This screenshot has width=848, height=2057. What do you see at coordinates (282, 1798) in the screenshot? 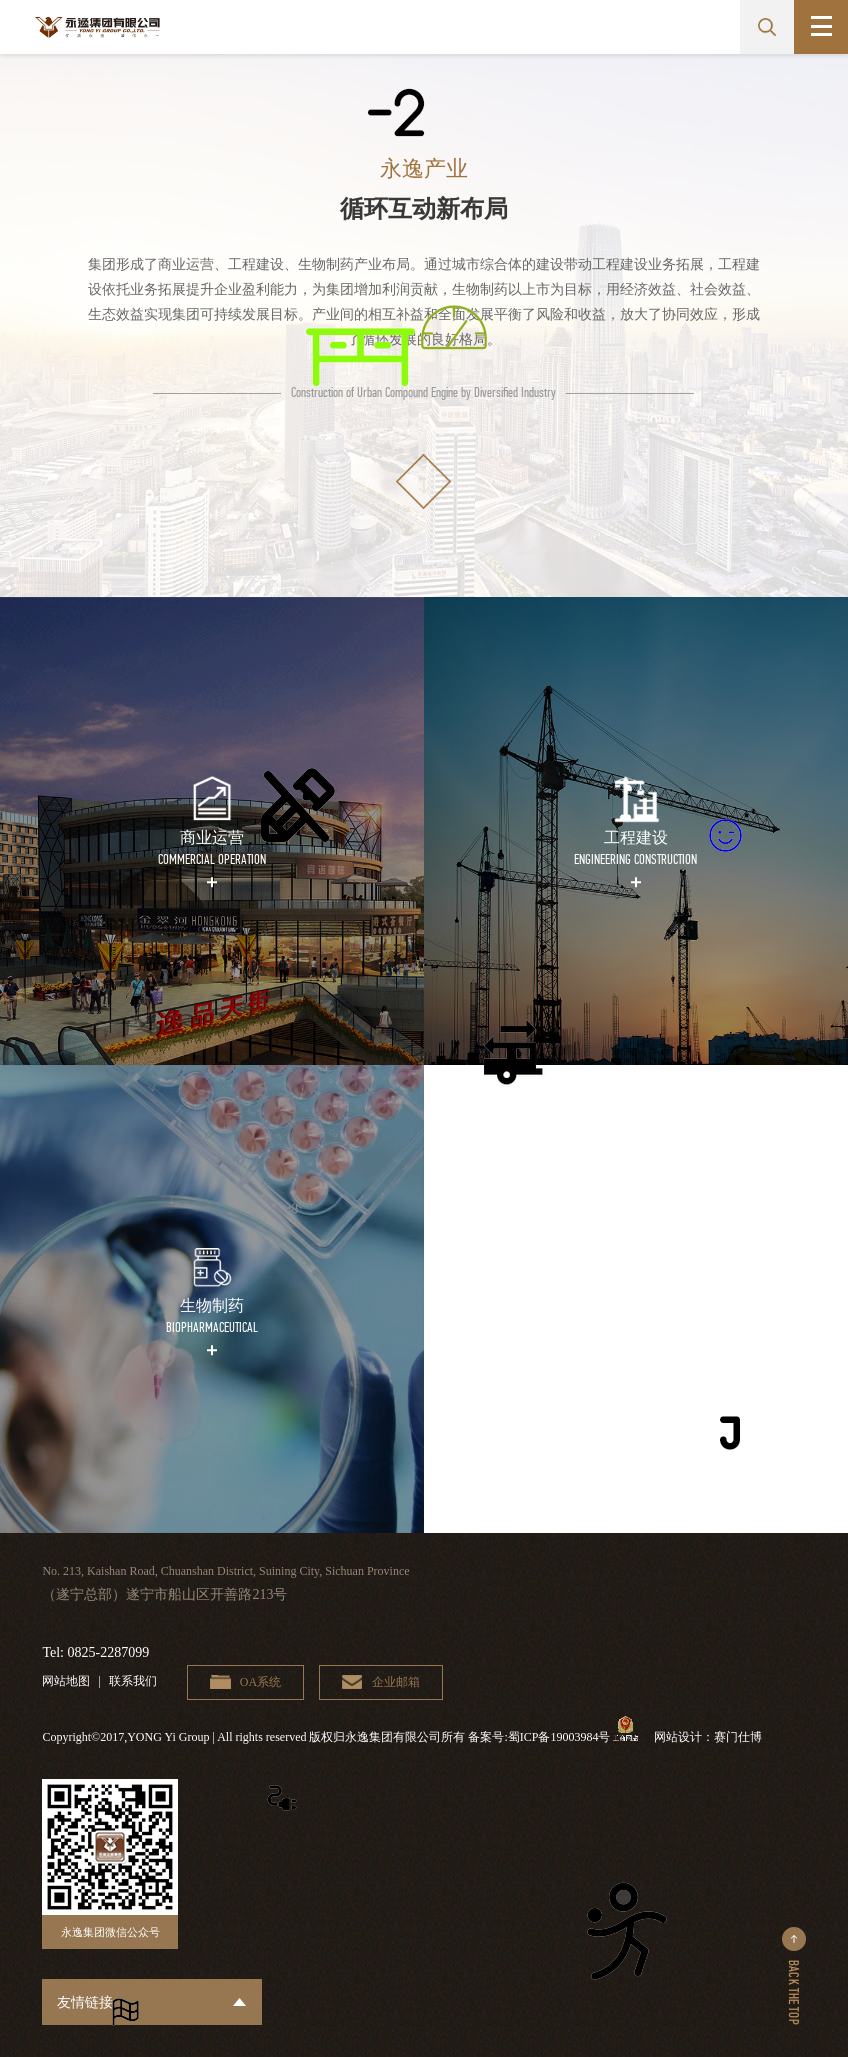
I see `access electrical or charging services nearby` at bounding box center [282, 1798].